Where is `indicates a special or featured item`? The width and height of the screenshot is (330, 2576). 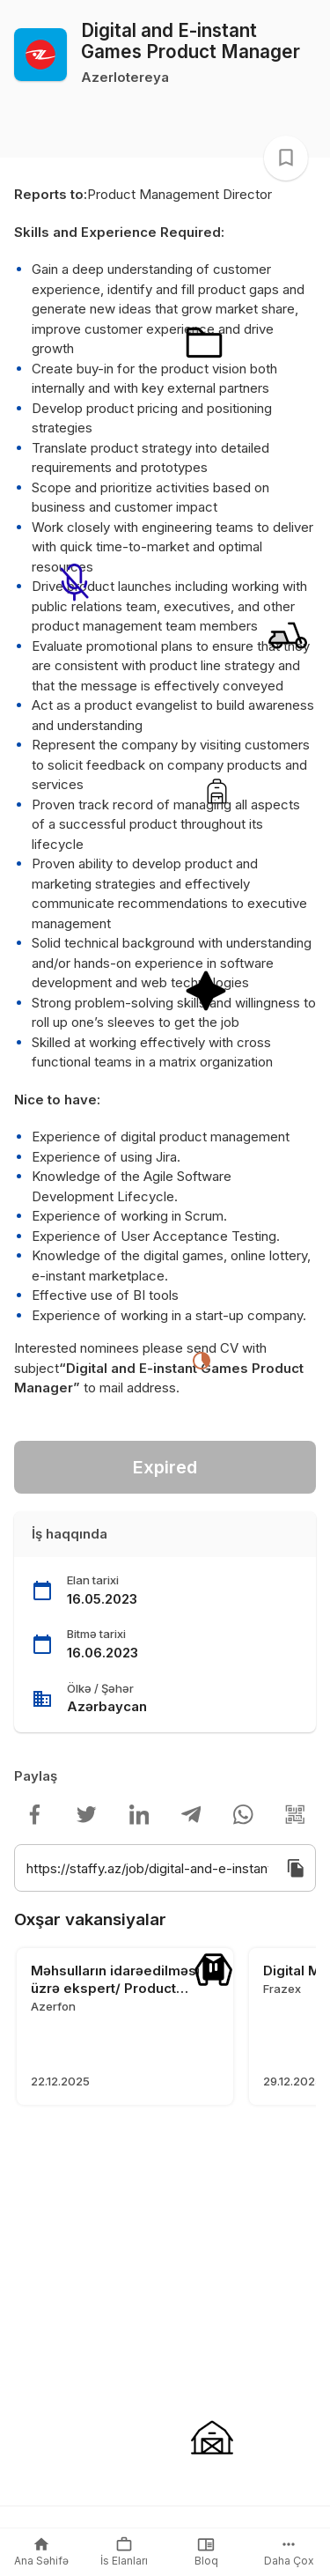
indicates a special or featured item is located at coordinates (206, 991).